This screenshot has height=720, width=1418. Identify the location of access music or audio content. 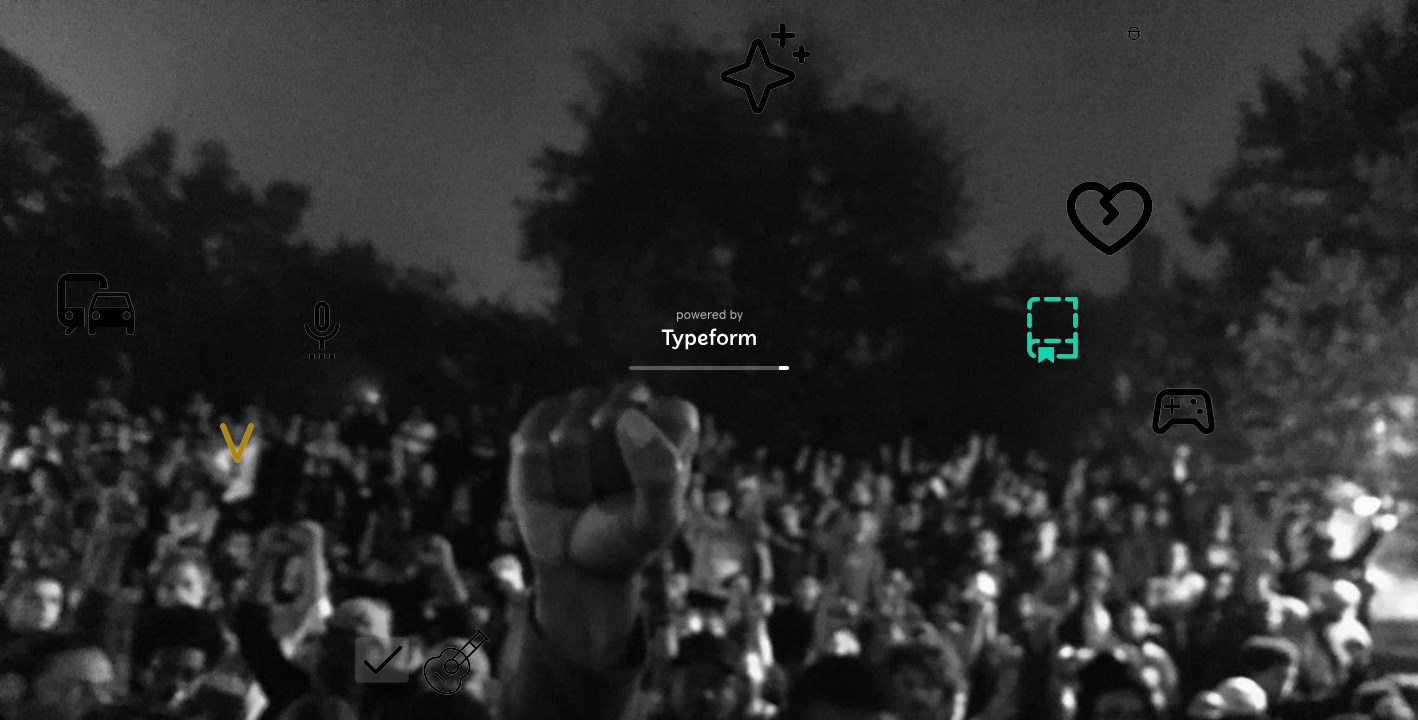
(456, 662).